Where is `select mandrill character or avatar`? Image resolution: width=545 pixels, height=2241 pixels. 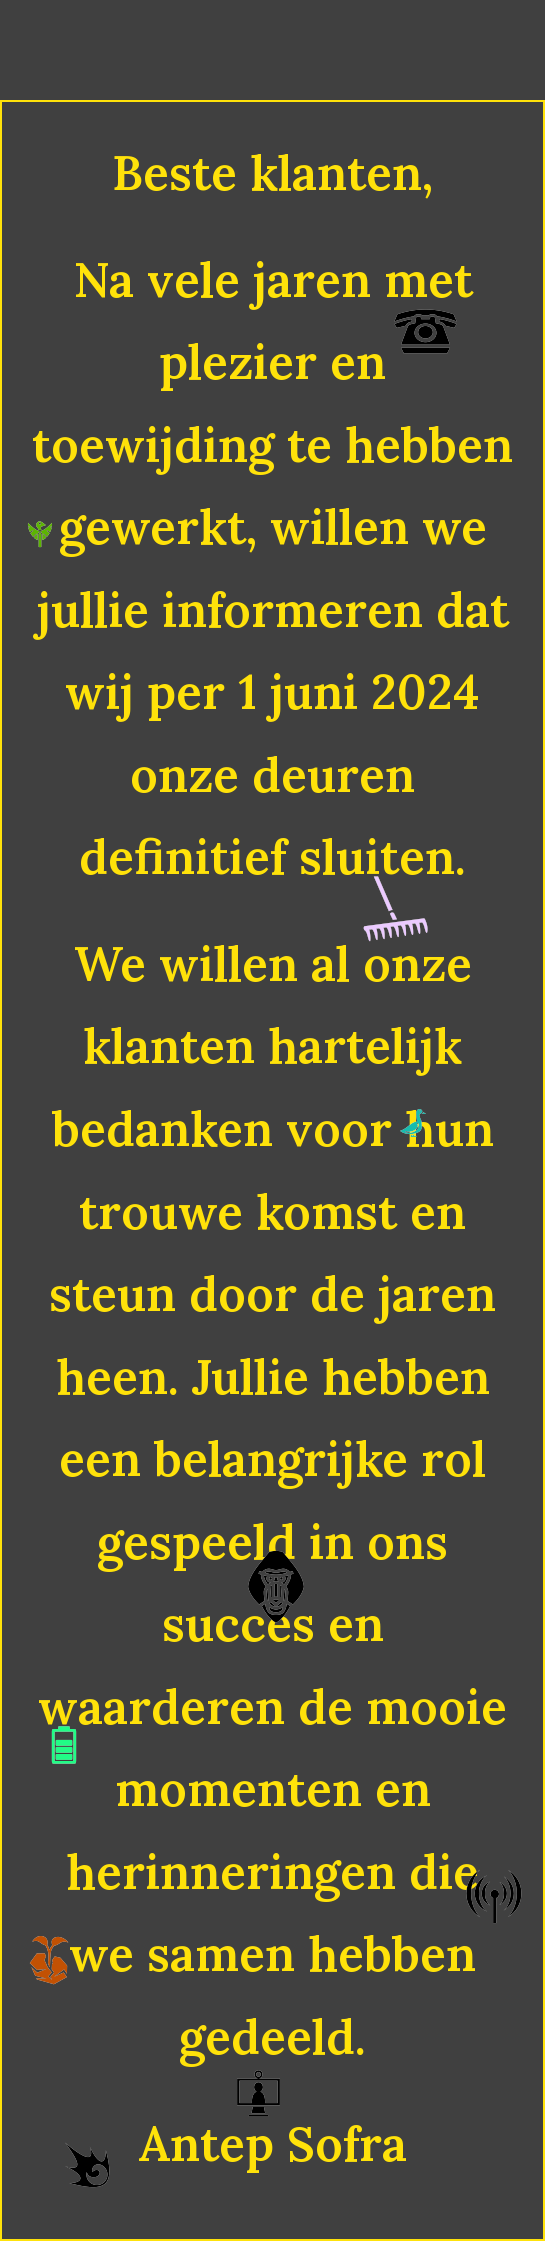 select mandrill character or avatar is located at coordinates (276, 1587).